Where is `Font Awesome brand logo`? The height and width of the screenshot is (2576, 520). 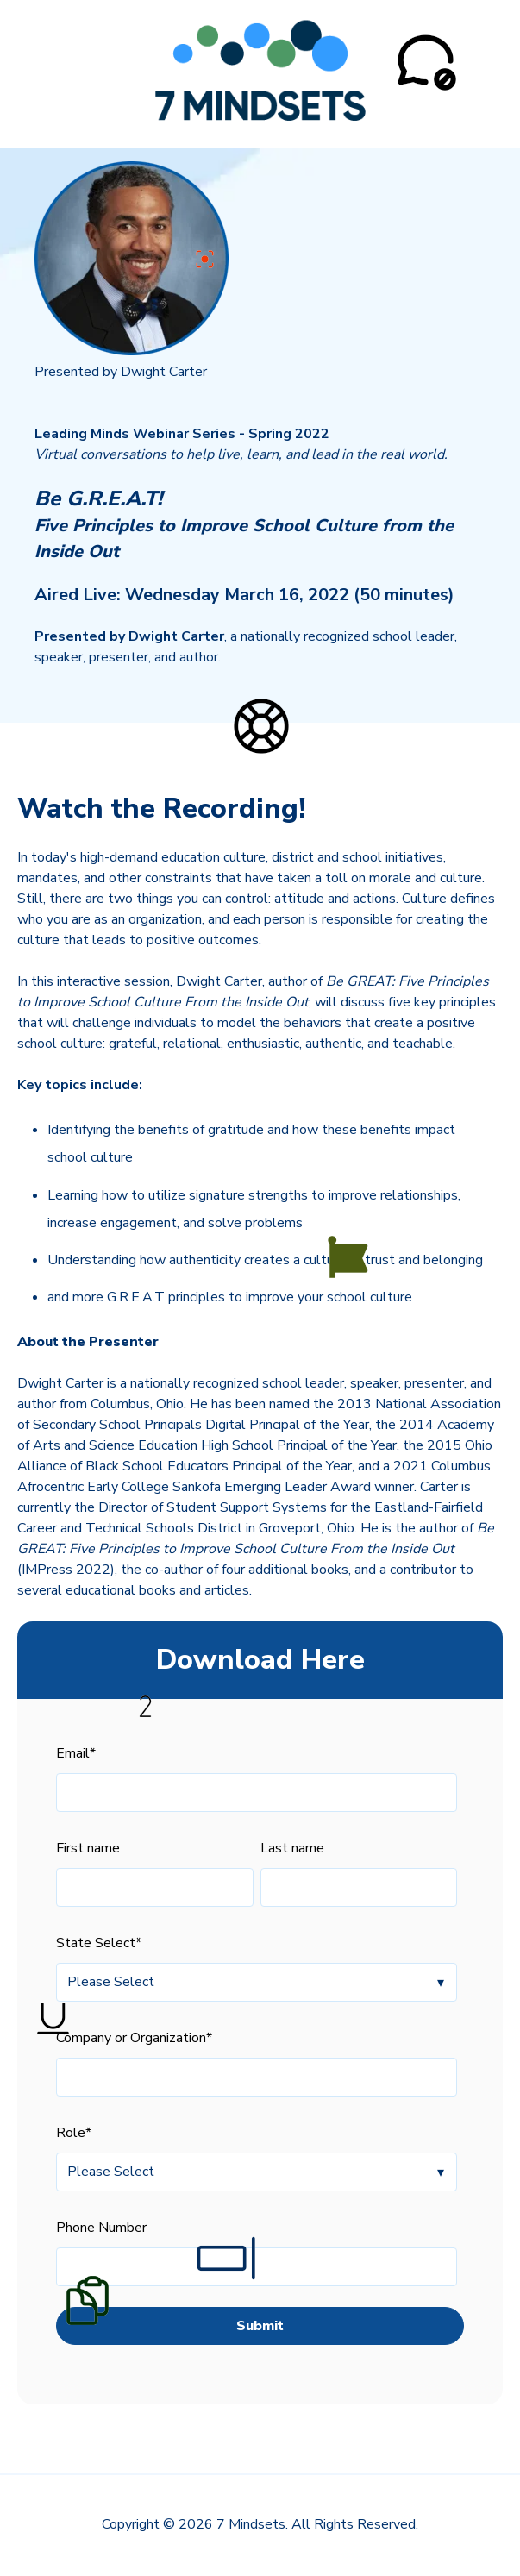
Font Awesome brand logo is located at coordinates (348, 1257).